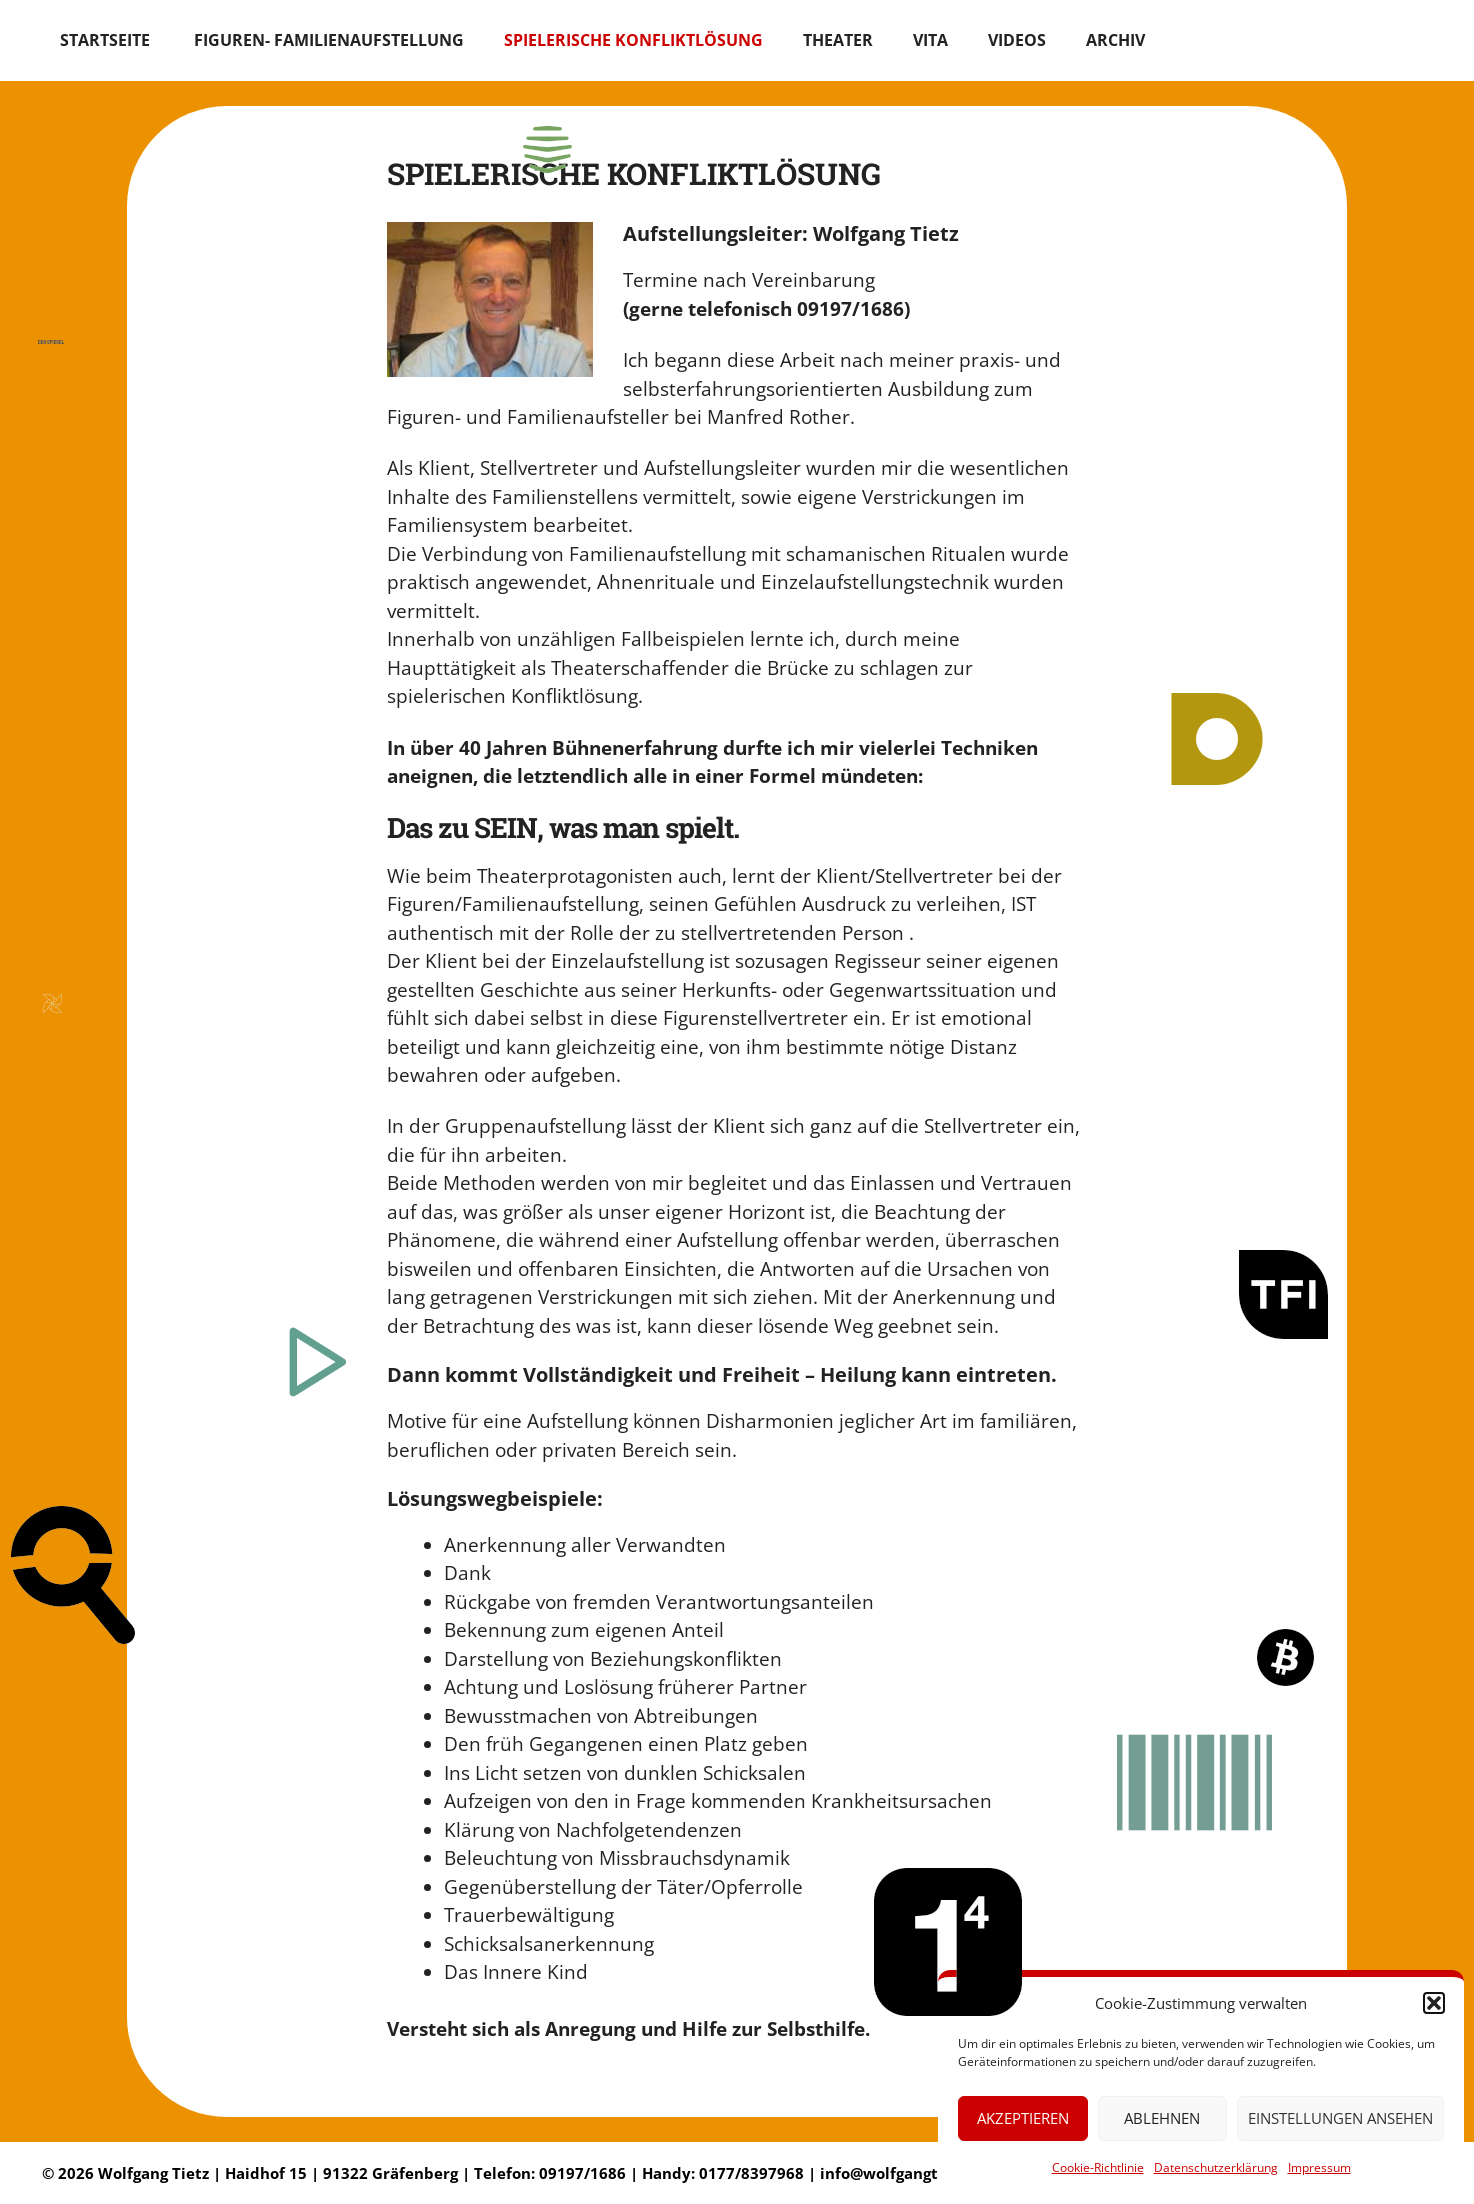 The width and height of the screenshot is (1474, 2204). Describe the element at coordinates (1283, 1294) in the screenshot. I see `open transport for ireland app or website` at that location.